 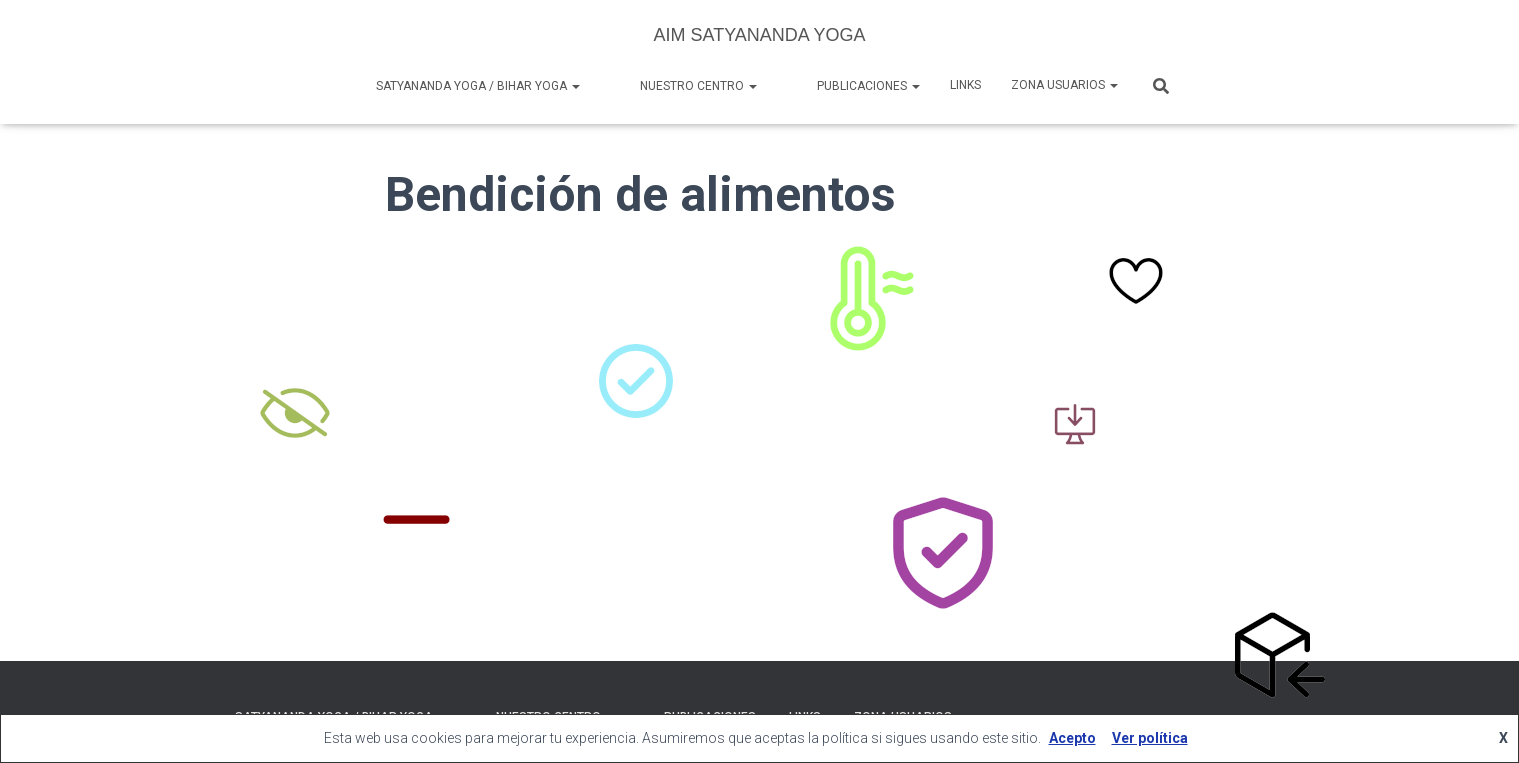 What do you see at coordinates (861, 298) in the screenshot?
I see `indicates high temperature or heat warning` at bounding box center [861, 298].